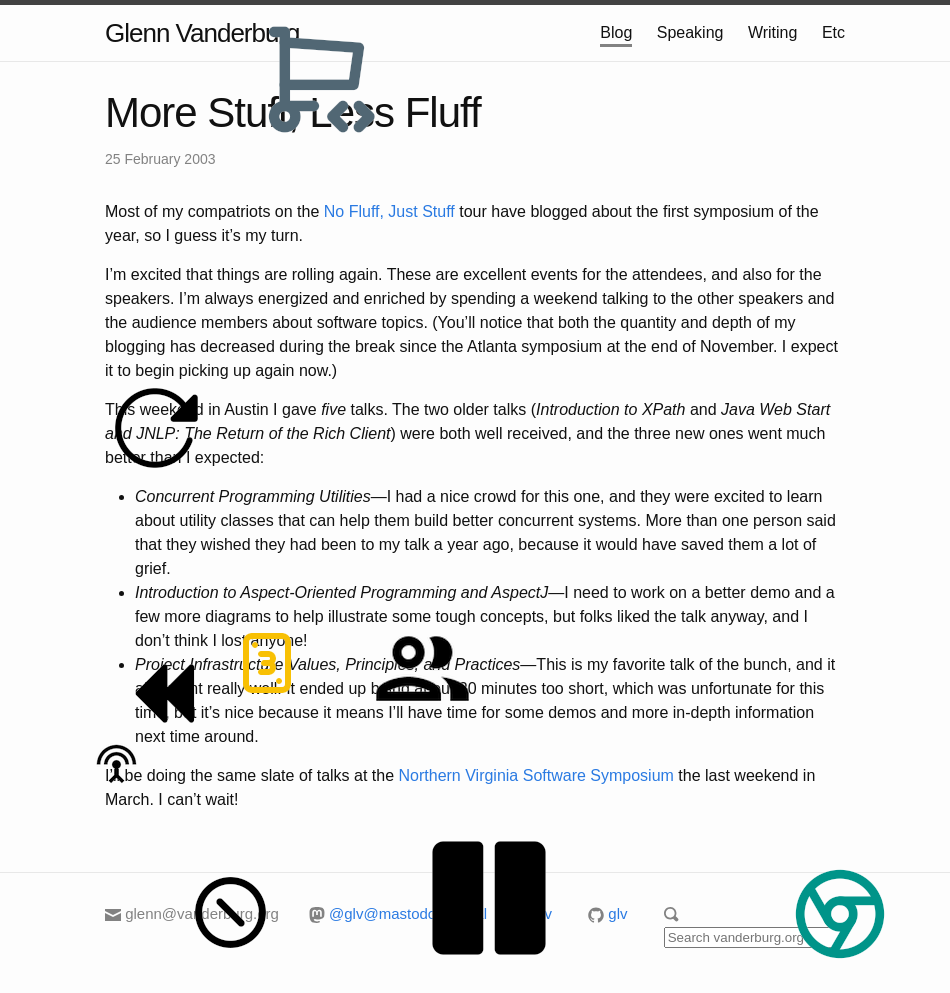  What do you see at coordinates (230, 912) in the screenshot?
I see `indicates a forbidden or prohibited action` at bounding box center [230, 912].